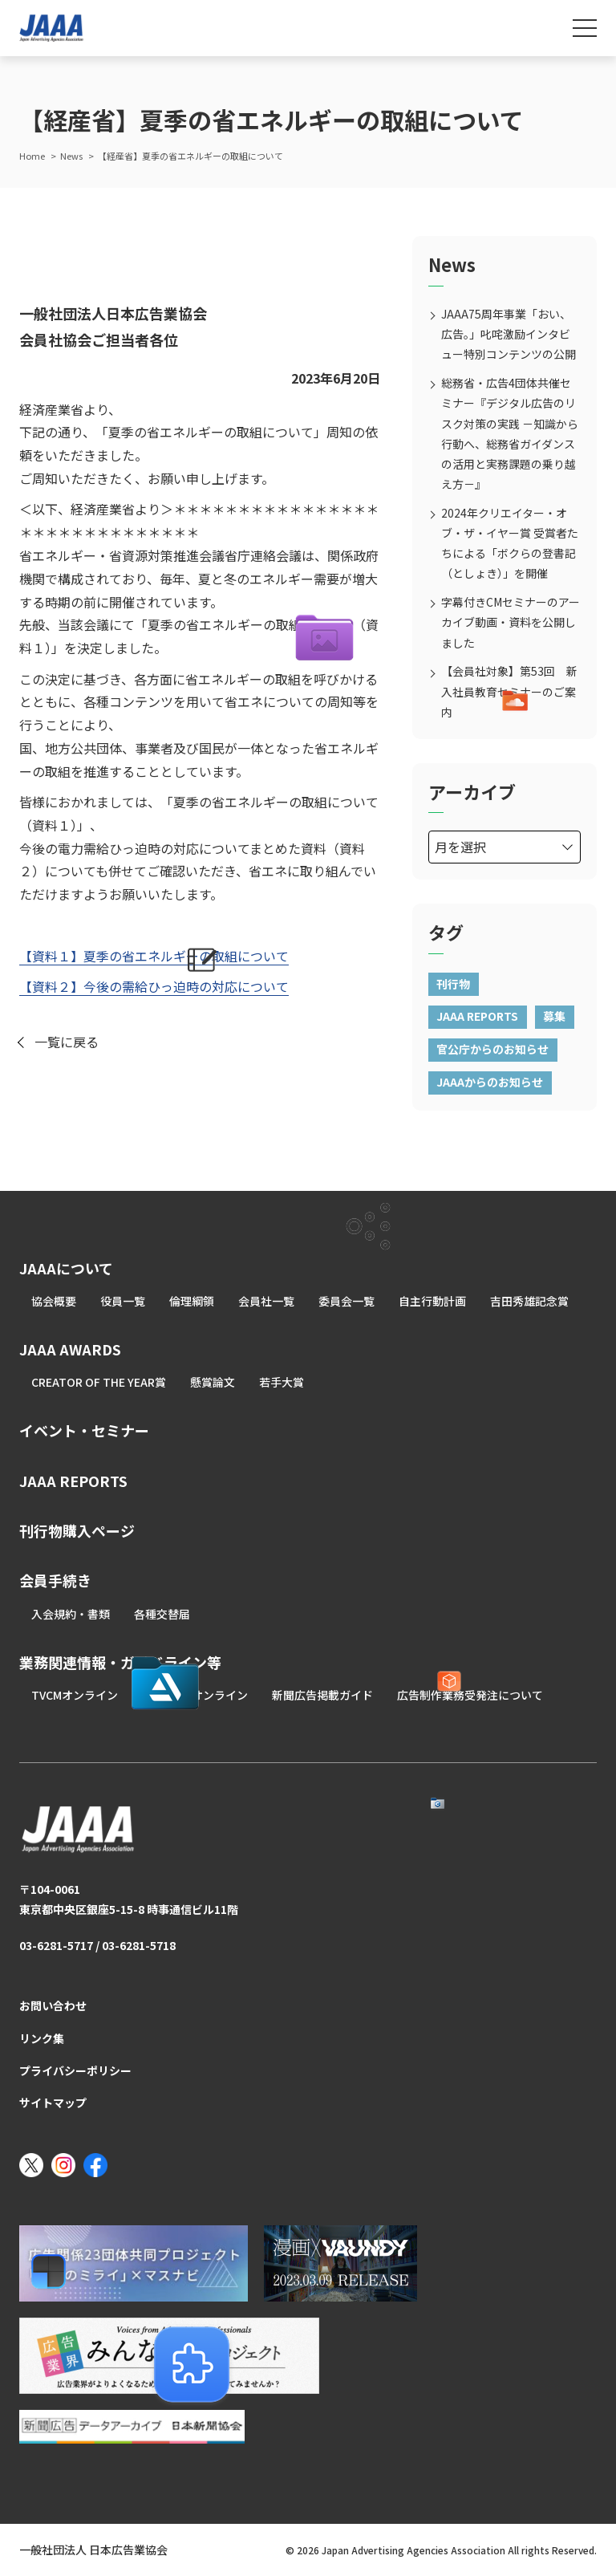 This screenshot has height=2576, width=616. What do you see at coordinates (437, 1803) in the screenshot?
I see `open folder containing C++ project files` at bounding box center [437, 1803].